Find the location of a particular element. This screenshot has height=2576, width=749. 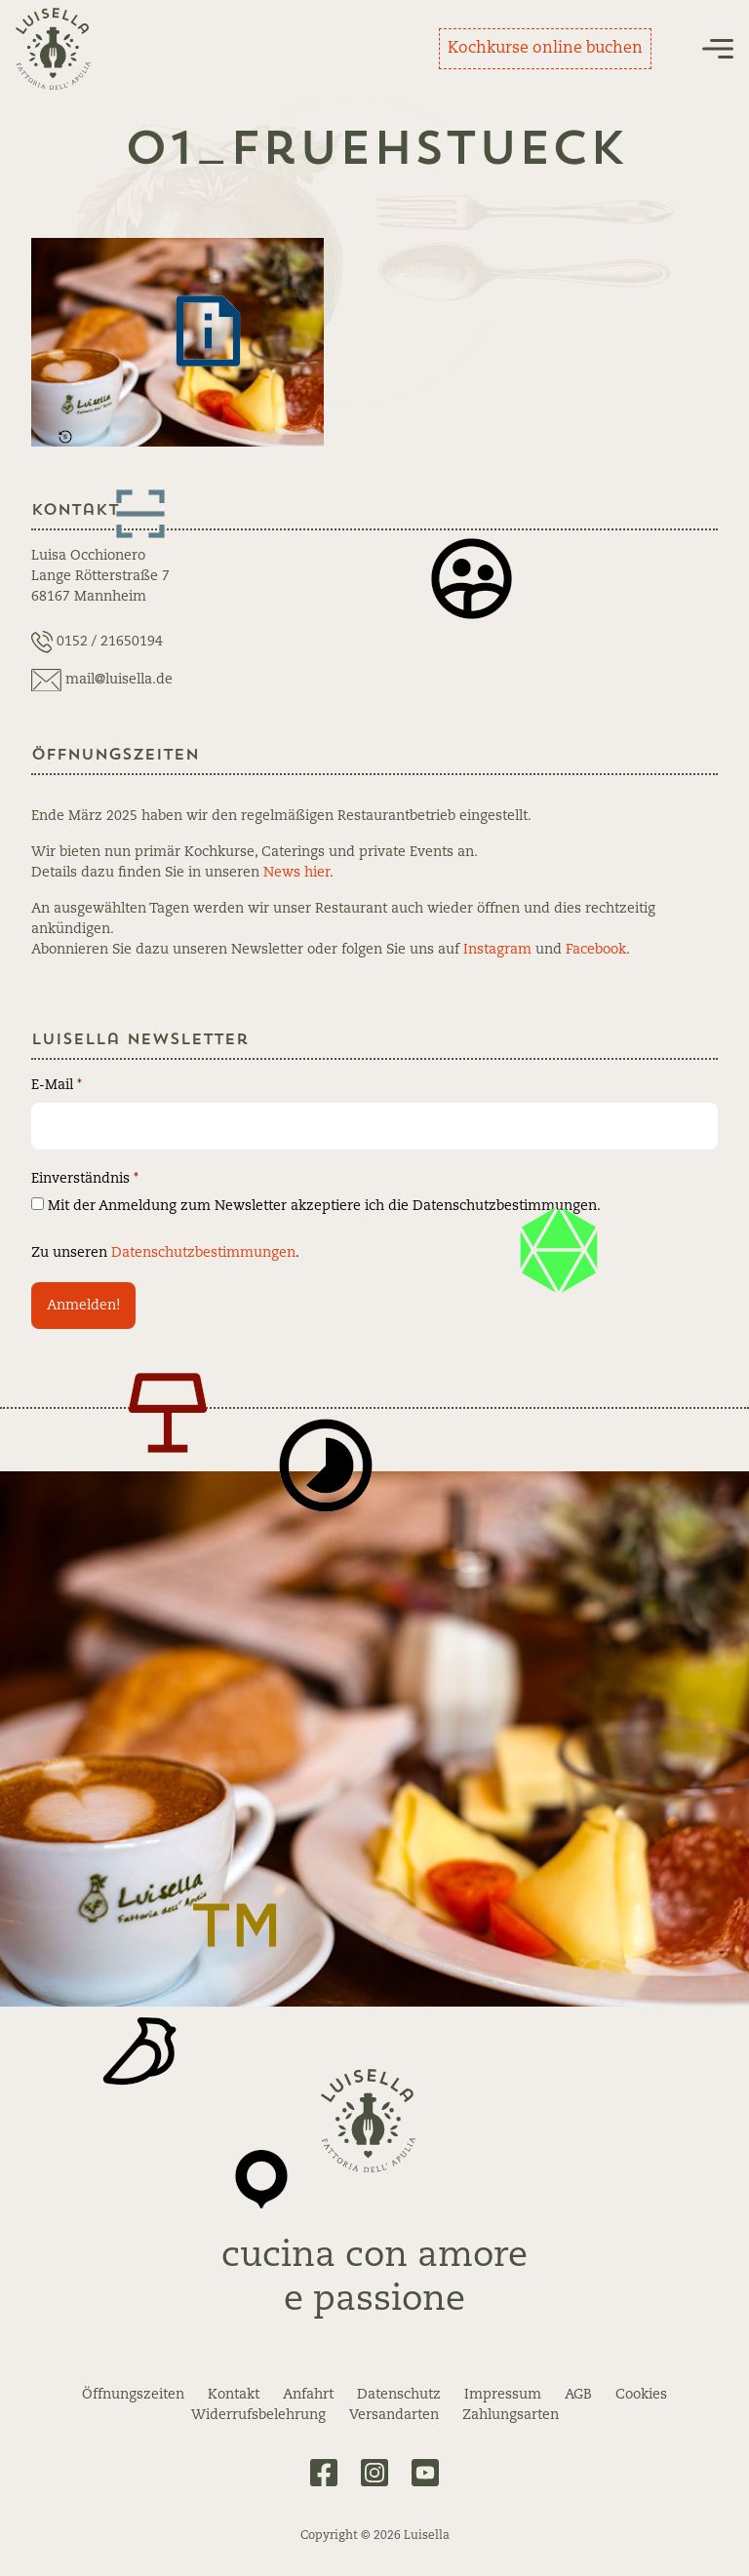

open Apple Keynote presentation app is located at coordinates (168, 1413).